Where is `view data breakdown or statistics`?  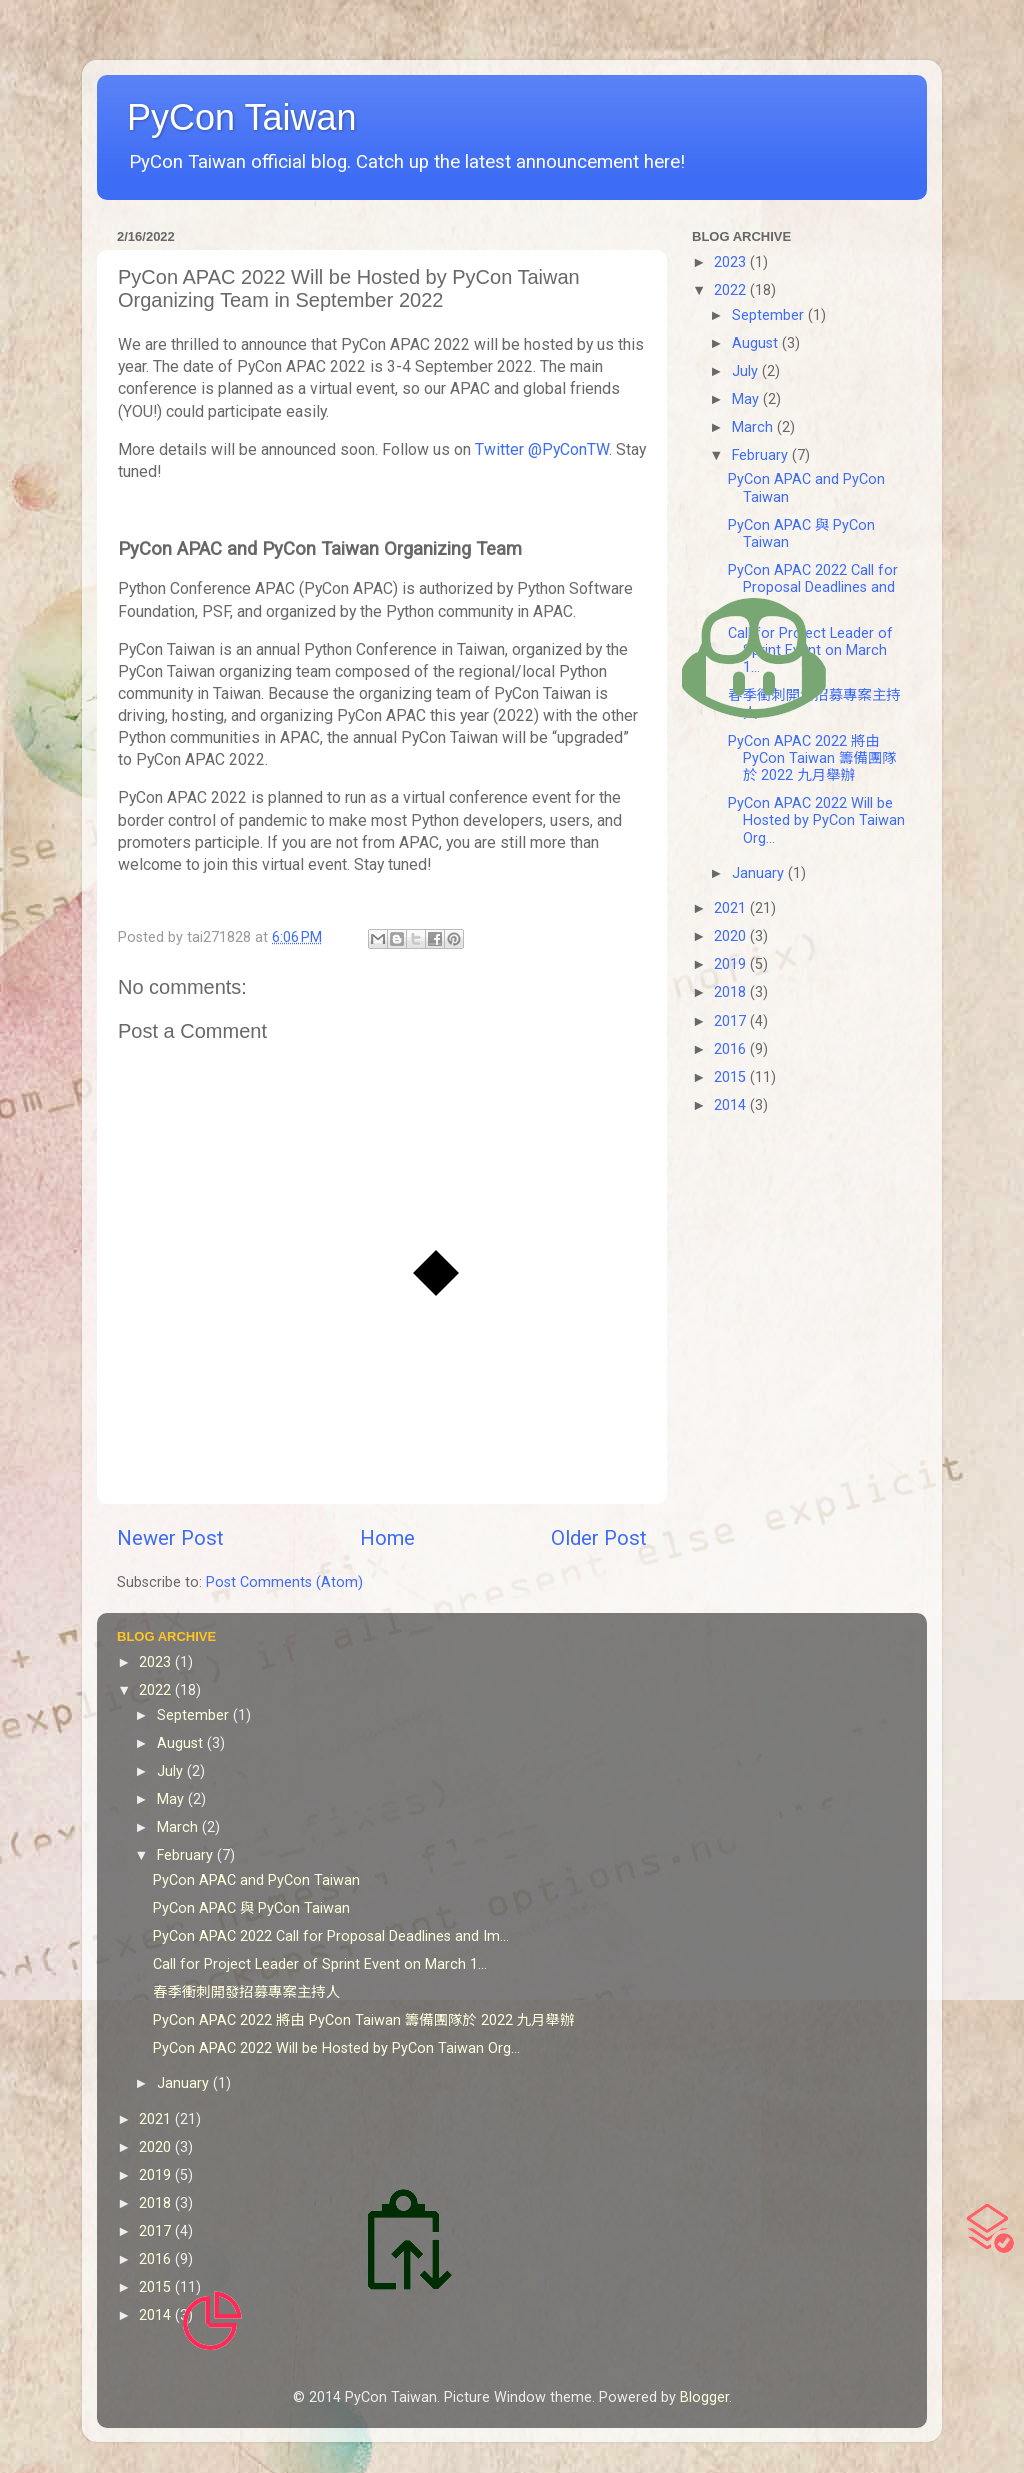 view data breakdown or statistics is located at coordinates (210, 2323).